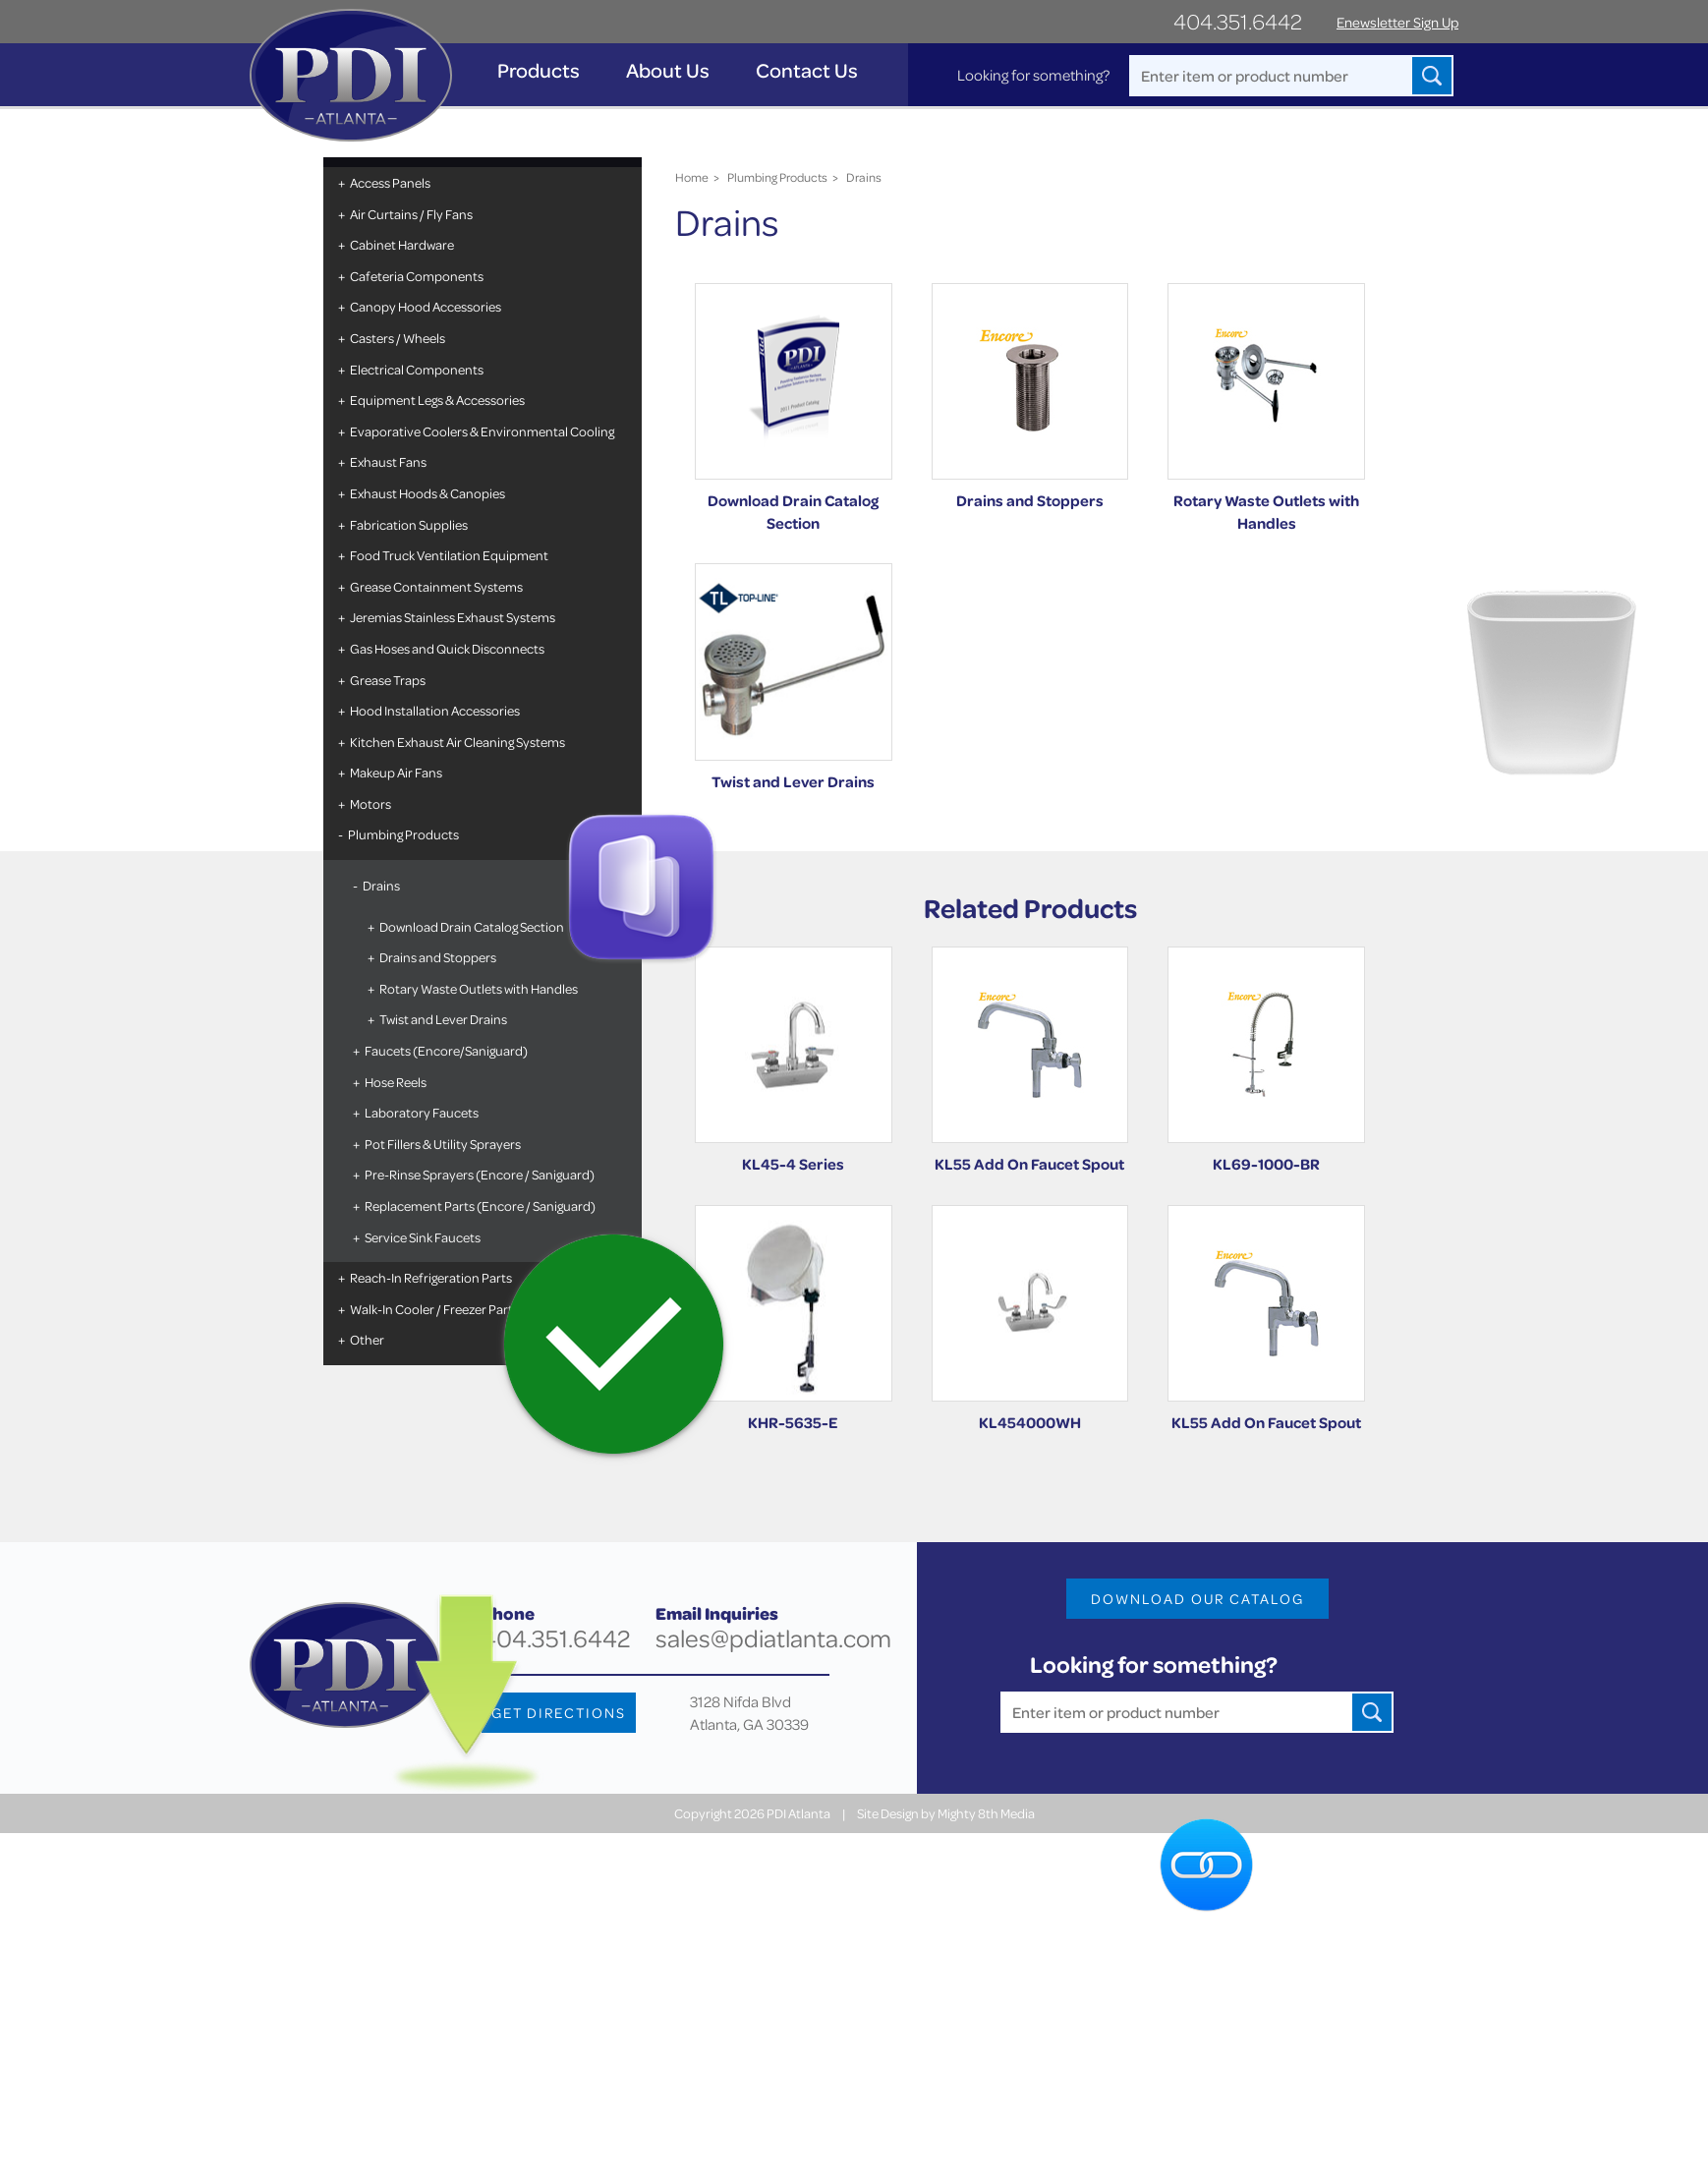 This screenshot has width=1708, height=2182. Describe the element at coordinates (1551, 679) in the screenshot. I see `empty trash bin with no items to delete` at that location.